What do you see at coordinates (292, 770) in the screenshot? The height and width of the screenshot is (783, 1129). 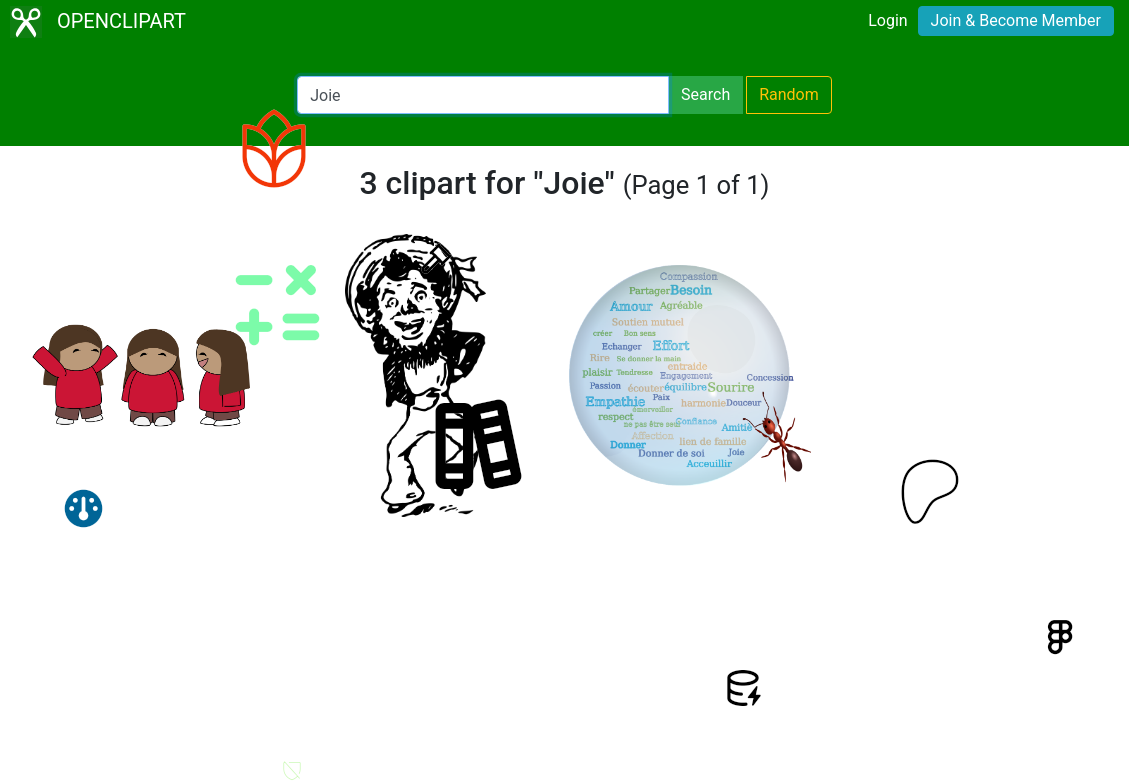 I see `disable security or protection features` at bounding box center [292, 770].